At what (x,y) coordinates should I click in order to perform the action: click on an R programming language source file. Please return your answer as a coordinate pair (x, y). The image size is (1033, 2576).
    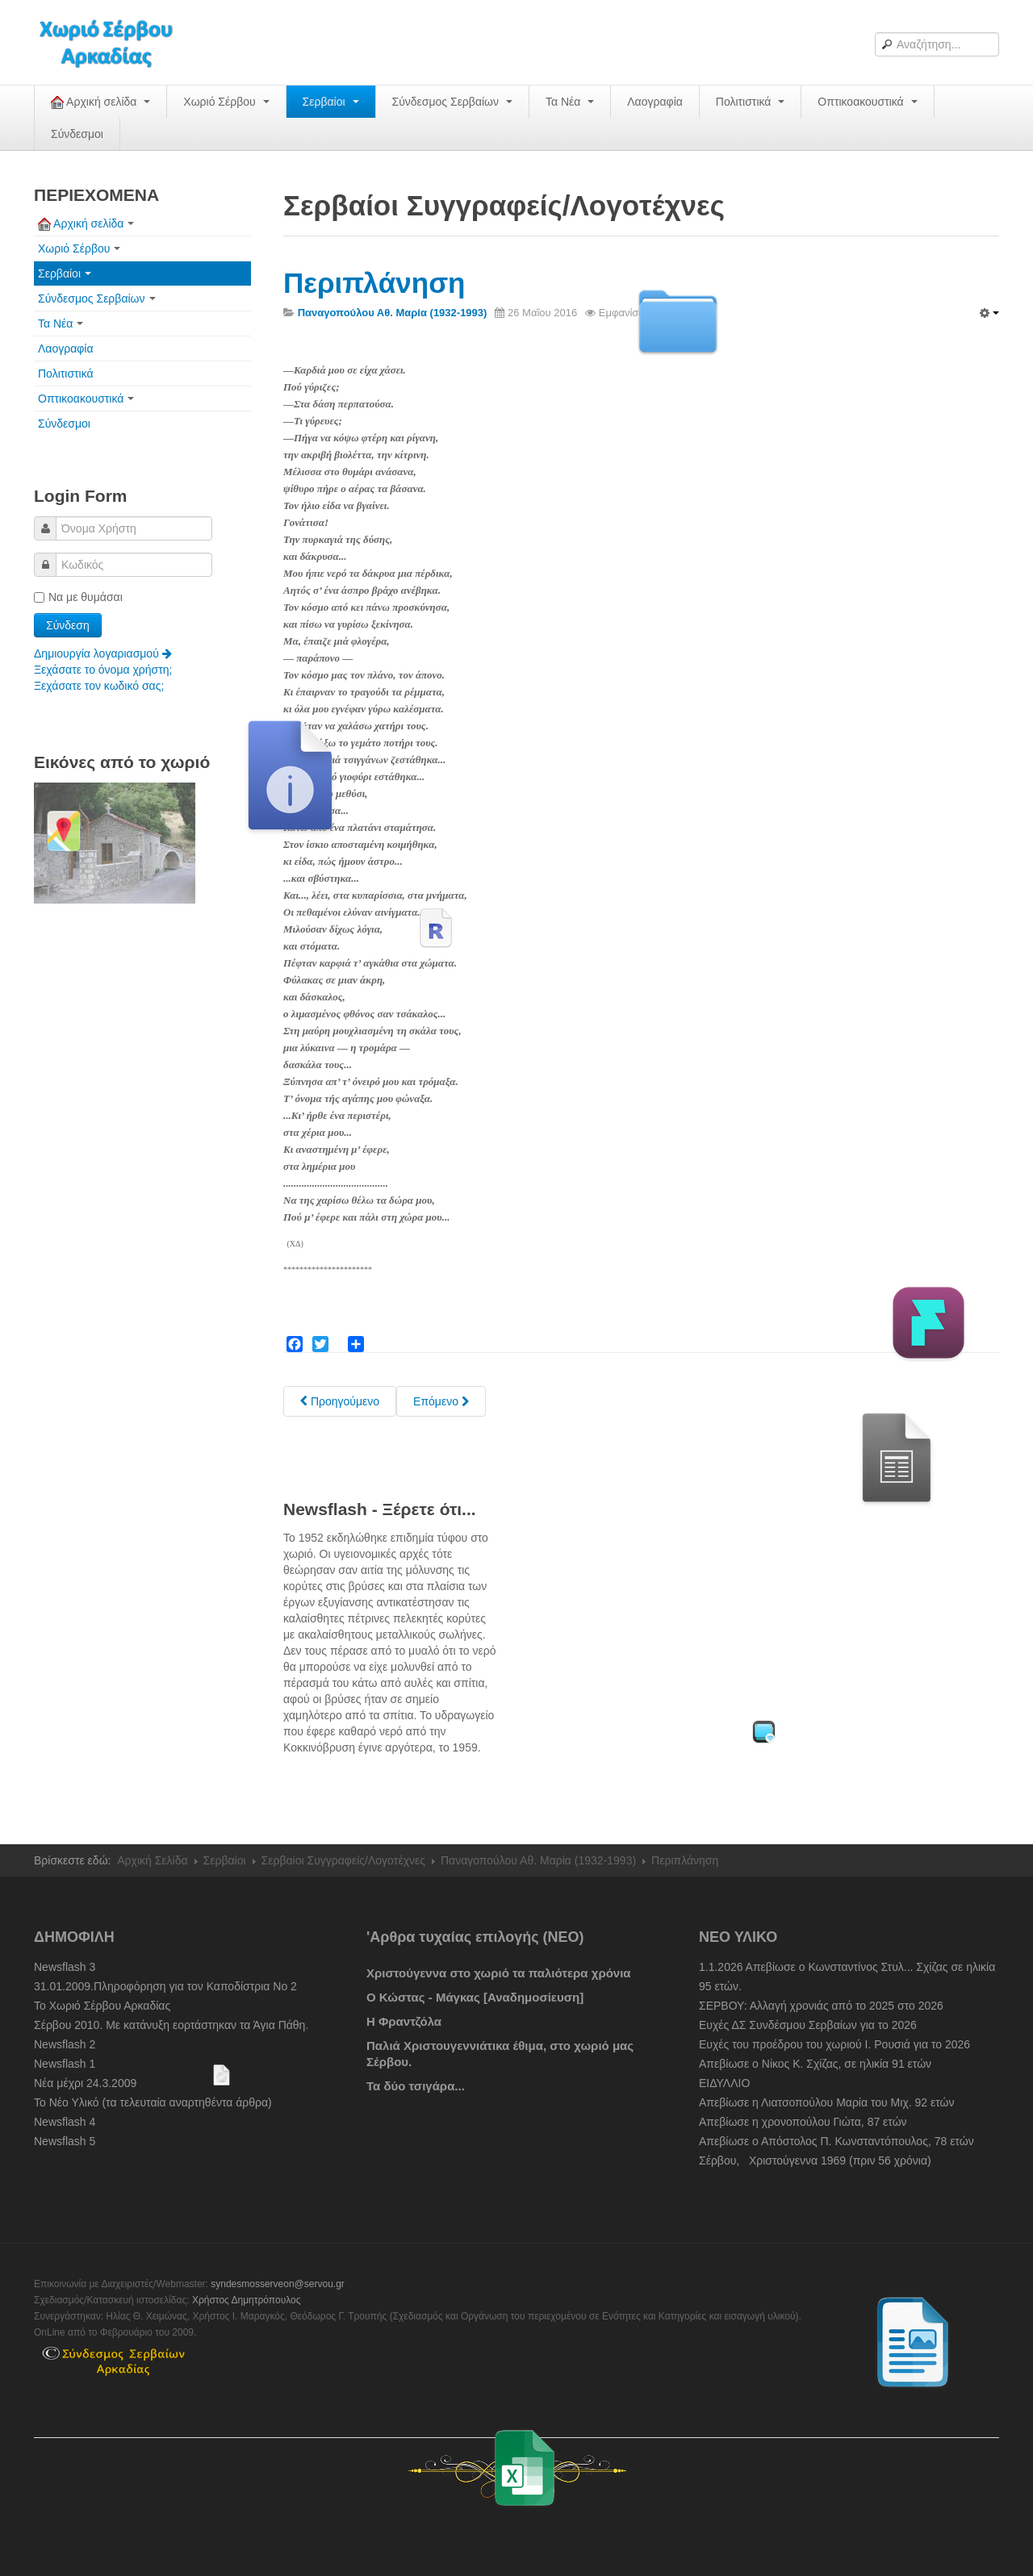
    Looking at the image, I should click on (436, 928).